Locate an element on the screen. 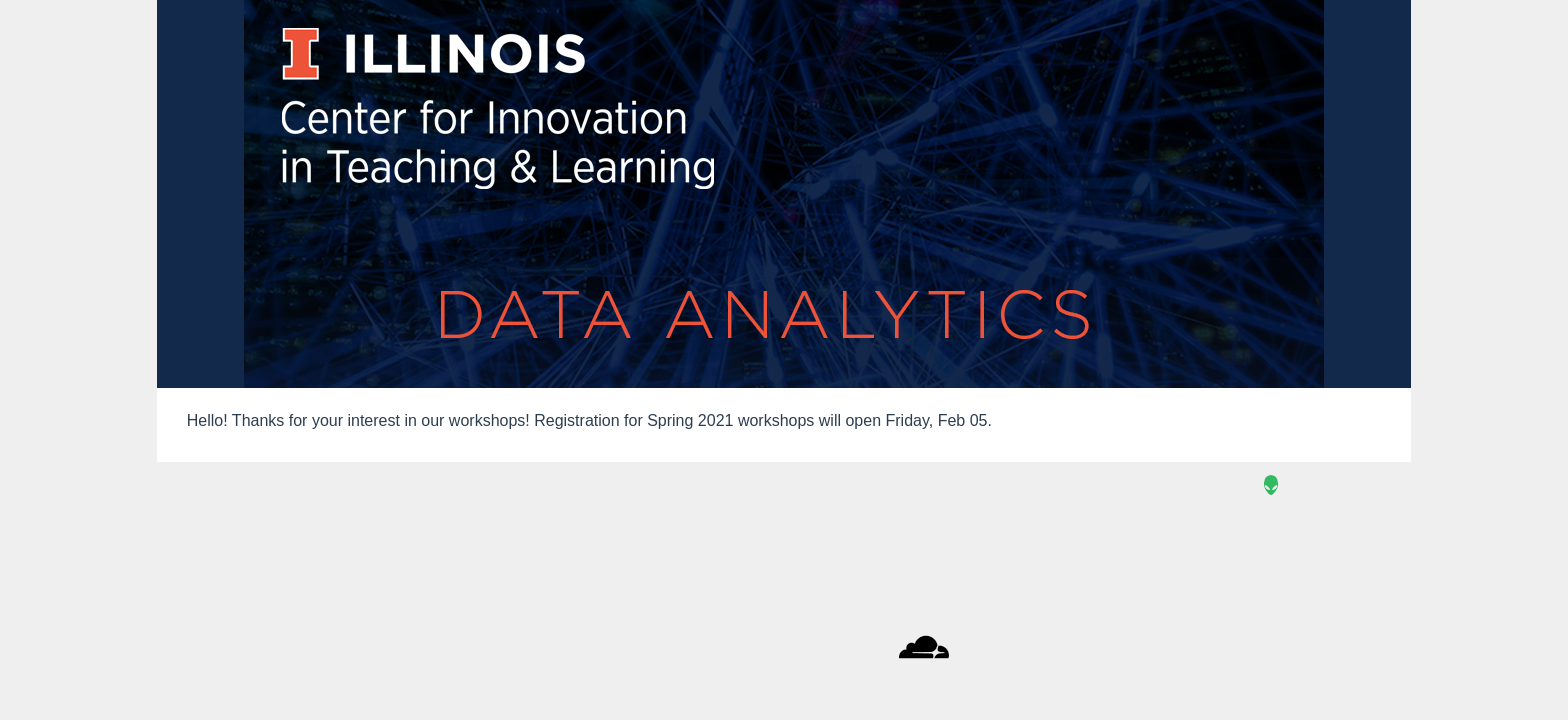 The width and height of the screenshot is (1568, 720). Alienware brand logo is located at coordinates (1271, 485).